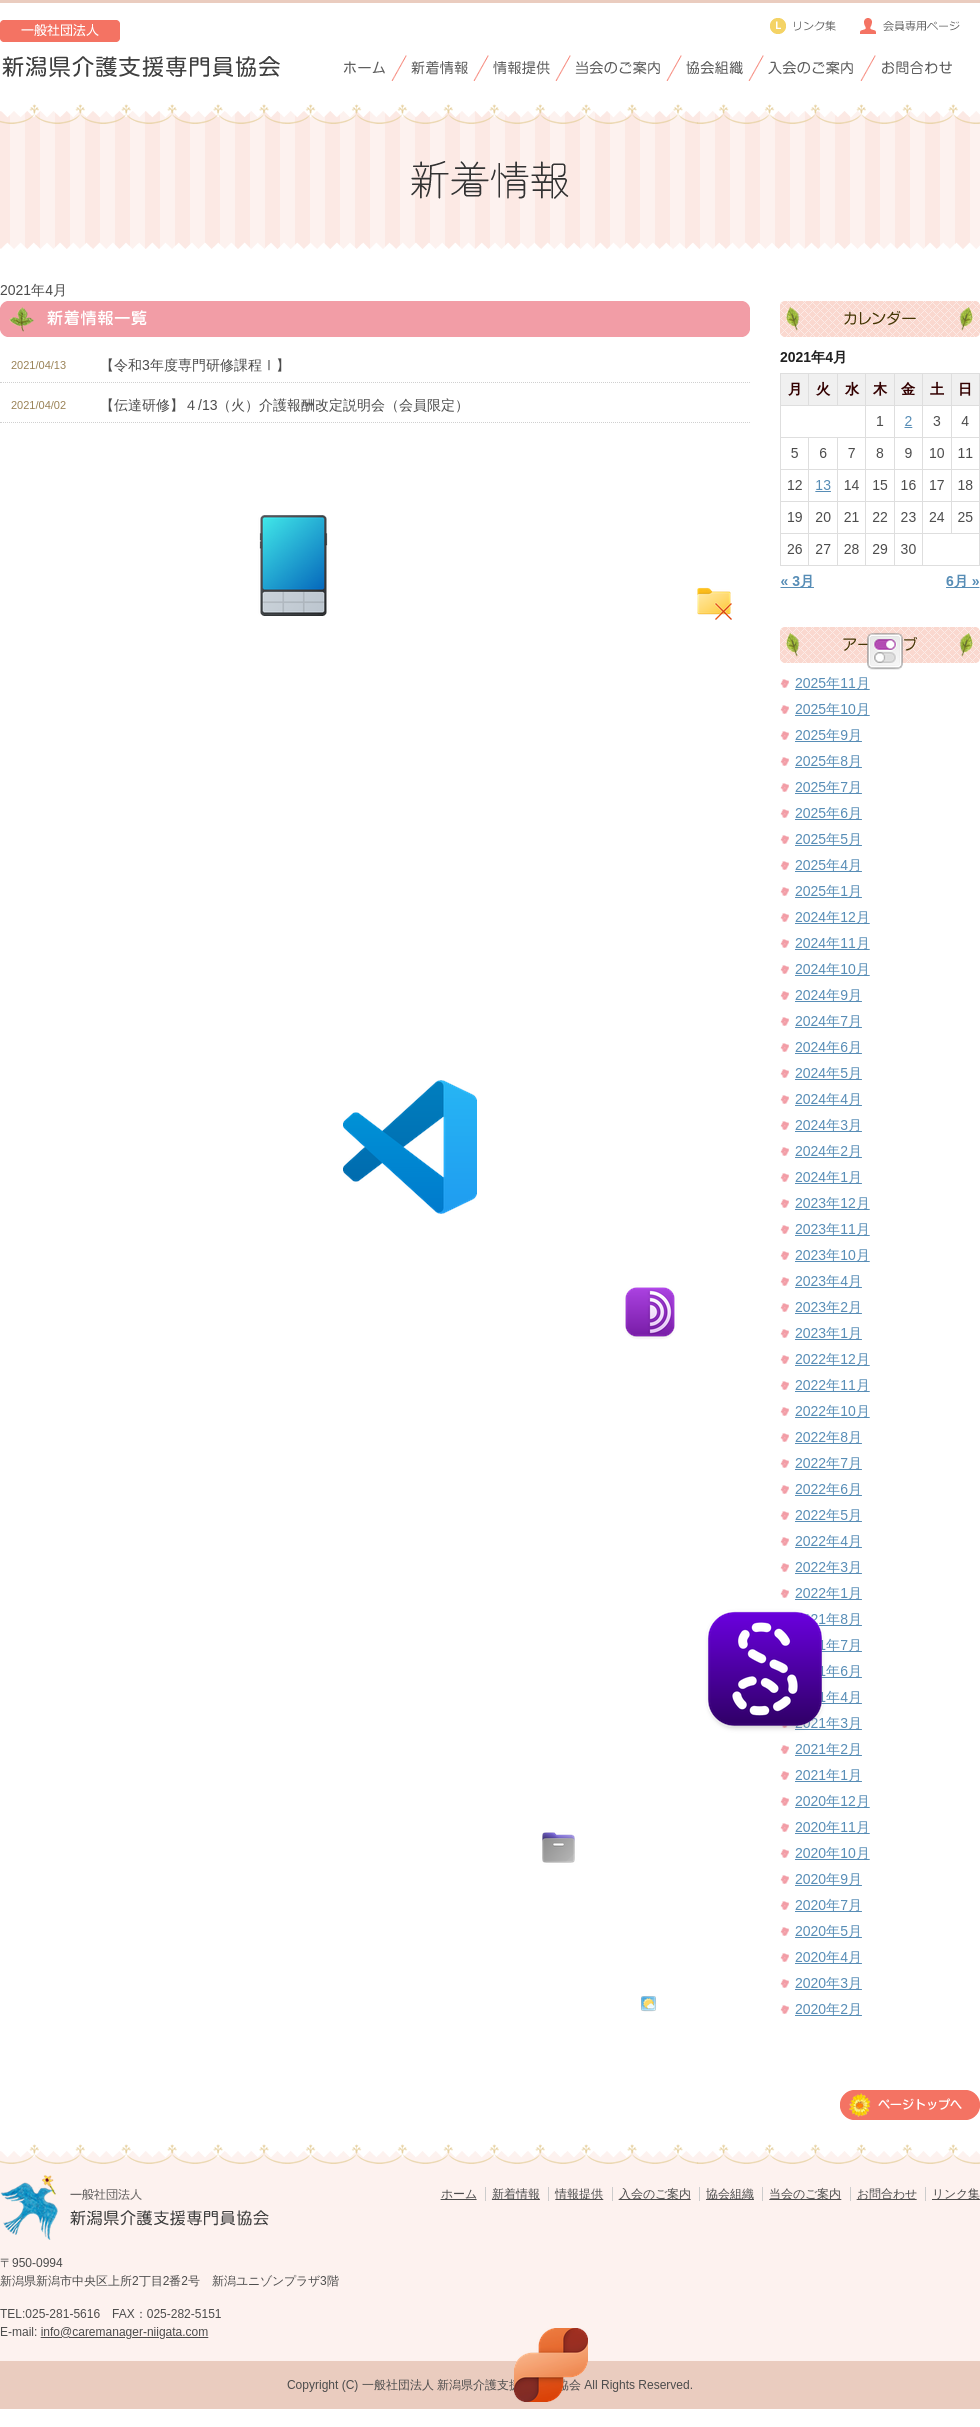 The height and width of the screenshot is (2427, 980). What do you see at coordinates (885, 651) in the screenshot?
I see `open desktop preferences or settings` at bounding box center [885, 651].